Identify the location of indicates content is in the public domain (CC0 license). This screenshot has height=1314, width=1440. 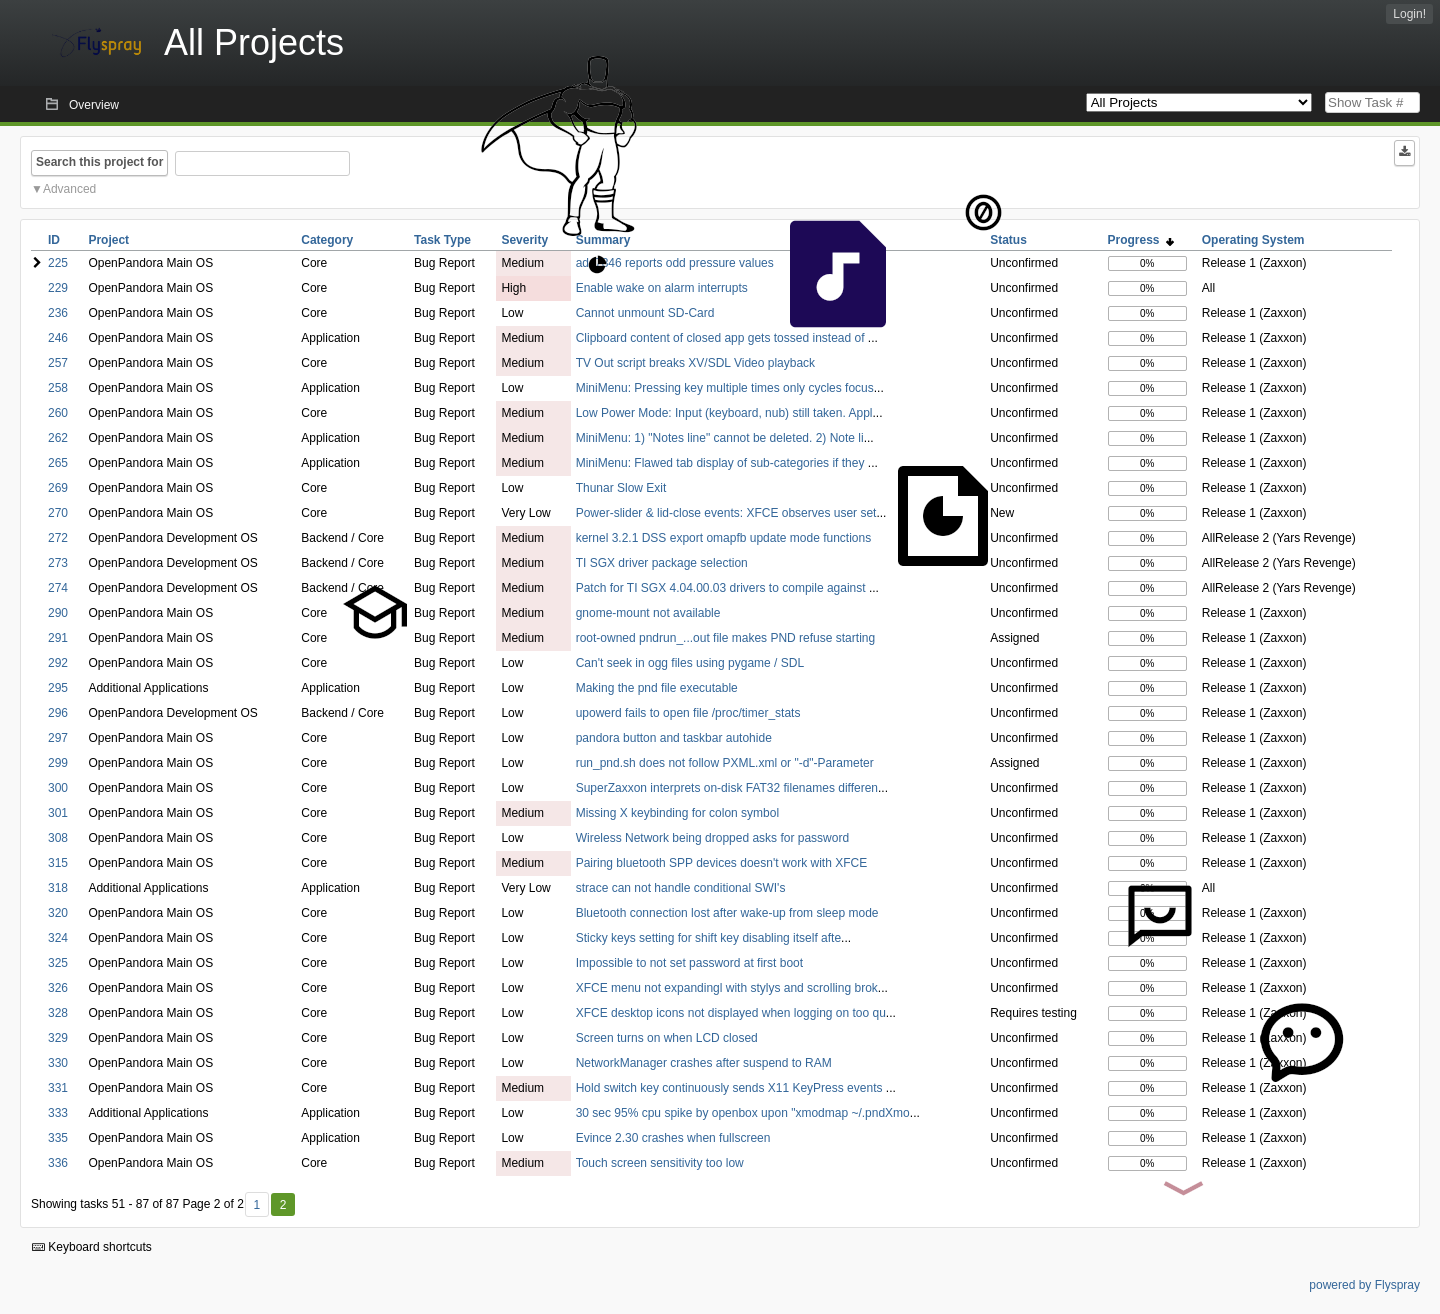
(983, 212).